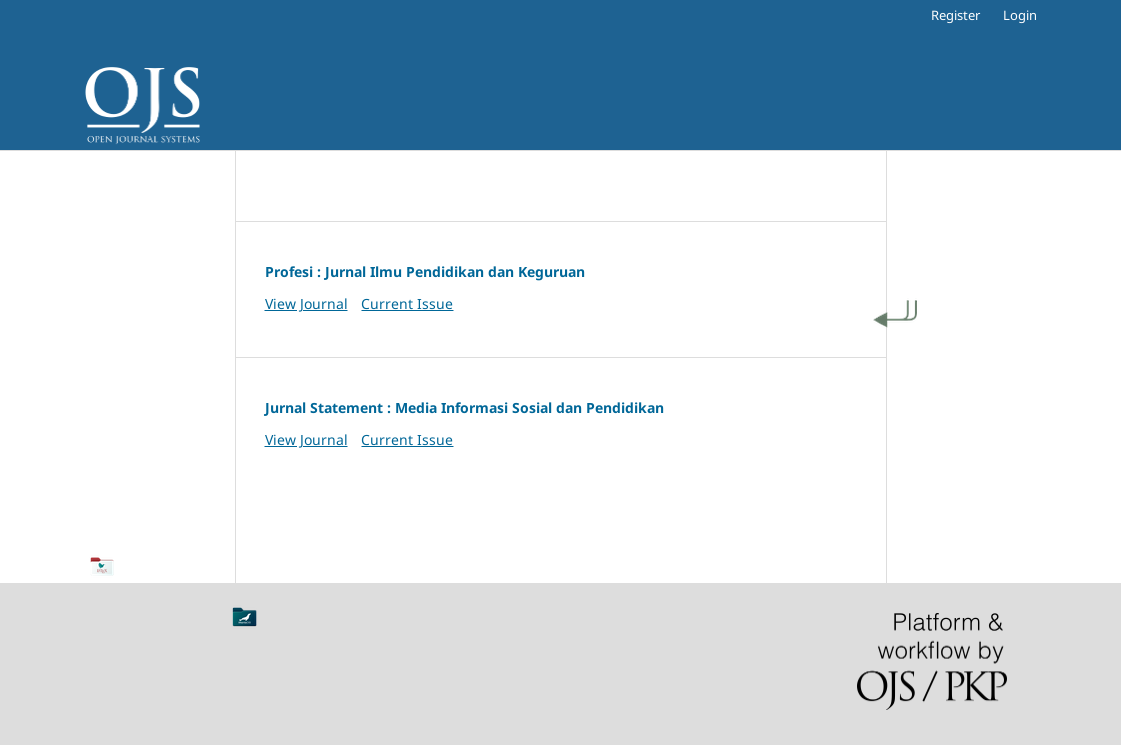 This screenshot has height=745, width=1121. What do you see at coordinates (244, 617) in the screenshot?
I see `open MariaDB database files folder` at bounding box center [244, 617].